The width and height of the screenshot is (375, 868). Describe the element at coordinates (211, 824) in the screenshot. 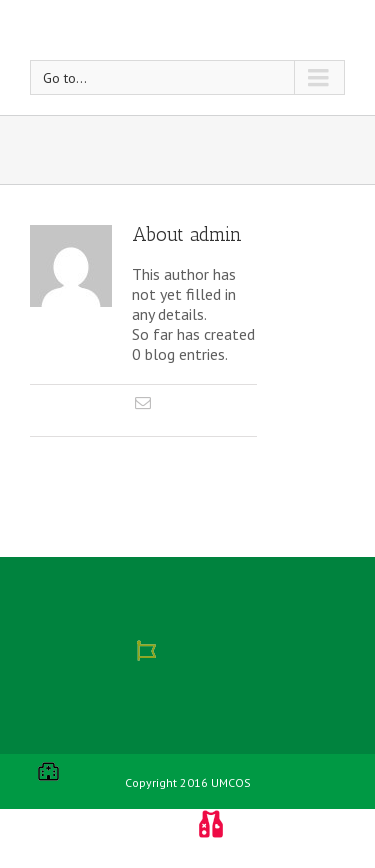

I see `safety vest or protective gear settings` at that location.